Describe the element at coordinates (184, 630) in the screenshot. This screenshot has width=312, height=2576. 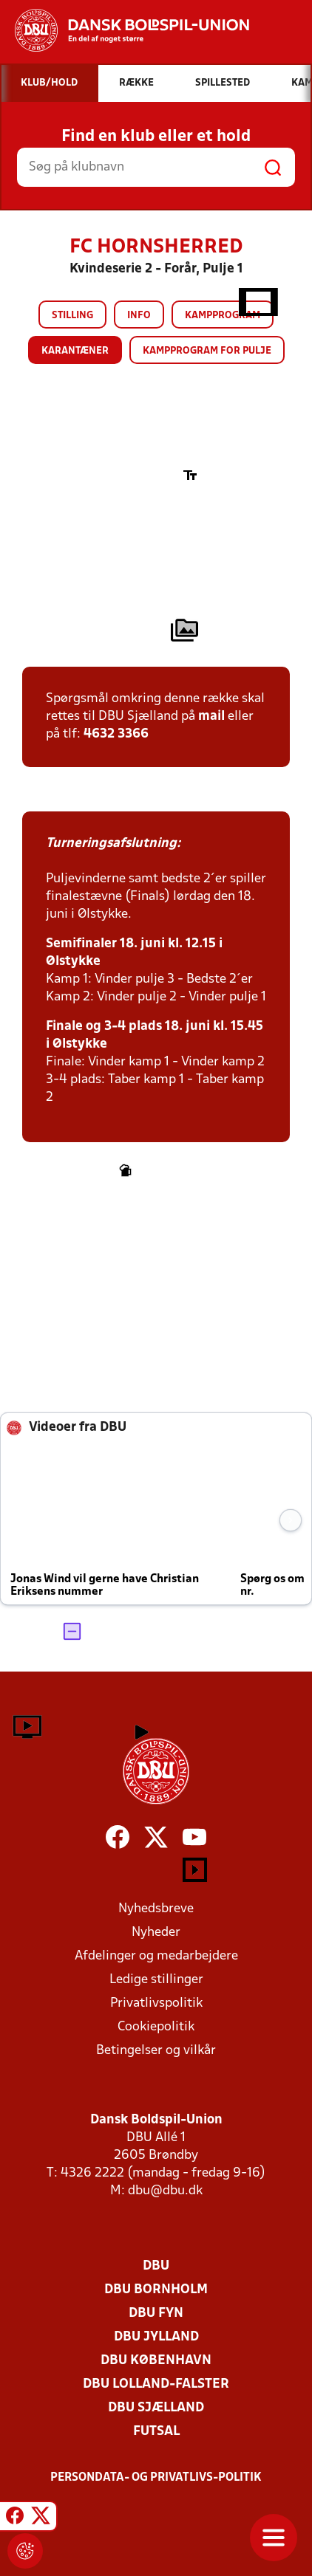
I see `access your photo and media library` at that location.